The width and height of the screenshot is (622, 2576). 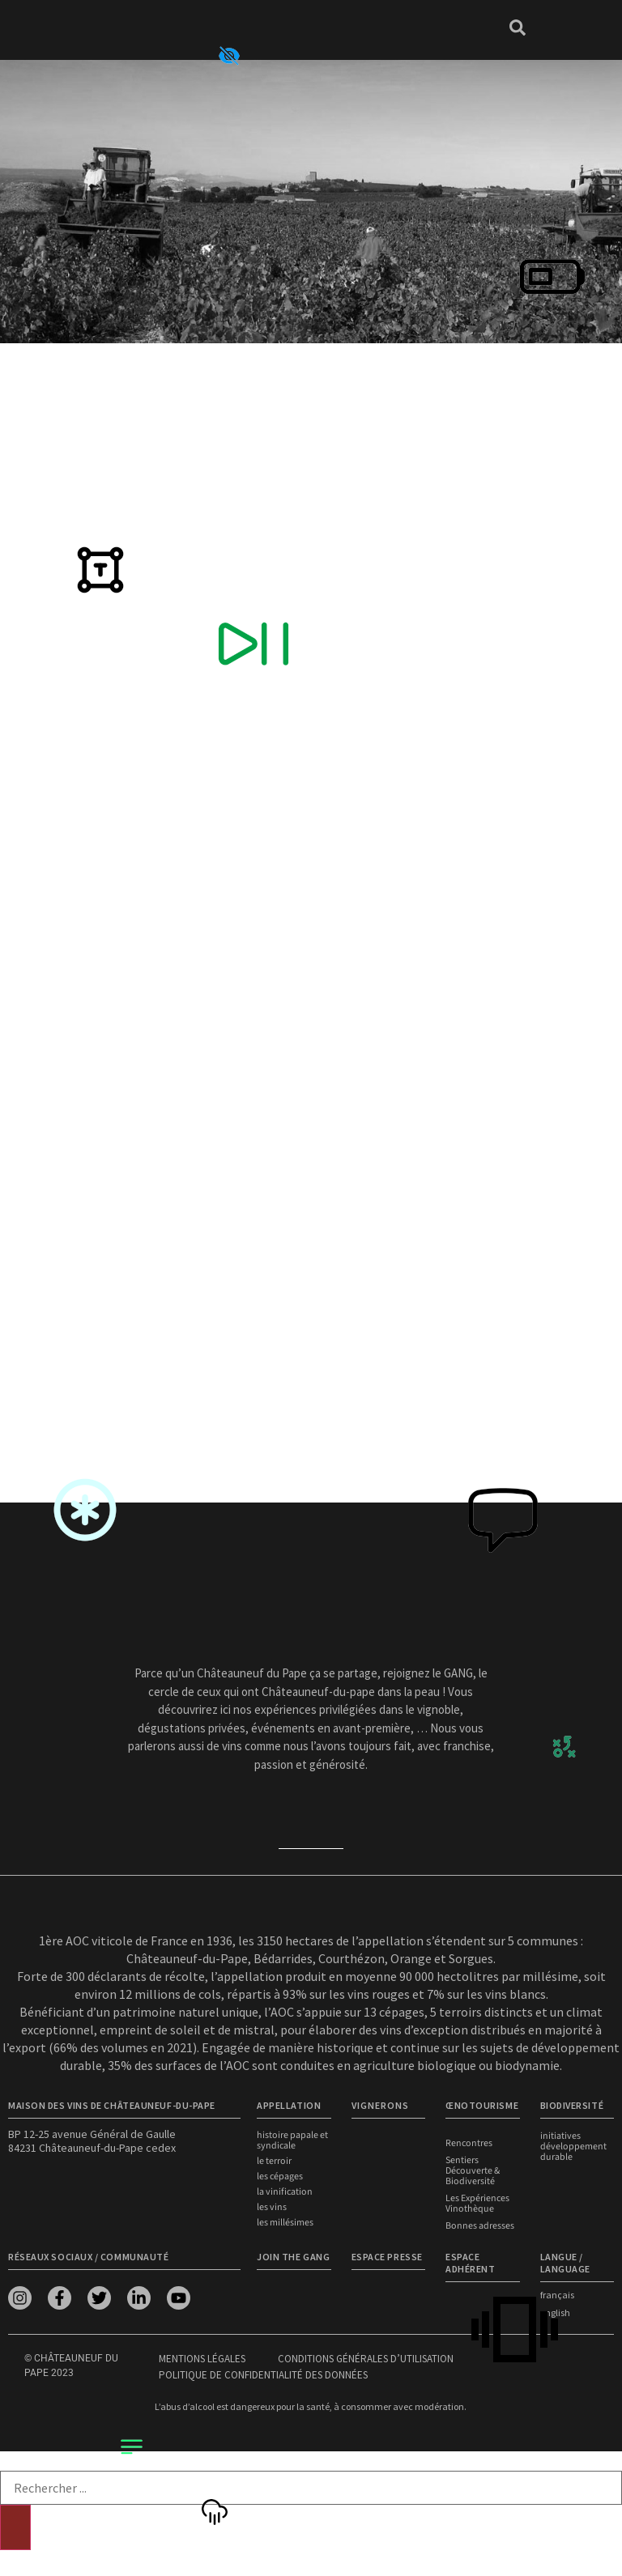 What do you see at coordinates (503, 1520) in the screenshot?
I see `open chat or messaging` at bounding box center [503, 1520].